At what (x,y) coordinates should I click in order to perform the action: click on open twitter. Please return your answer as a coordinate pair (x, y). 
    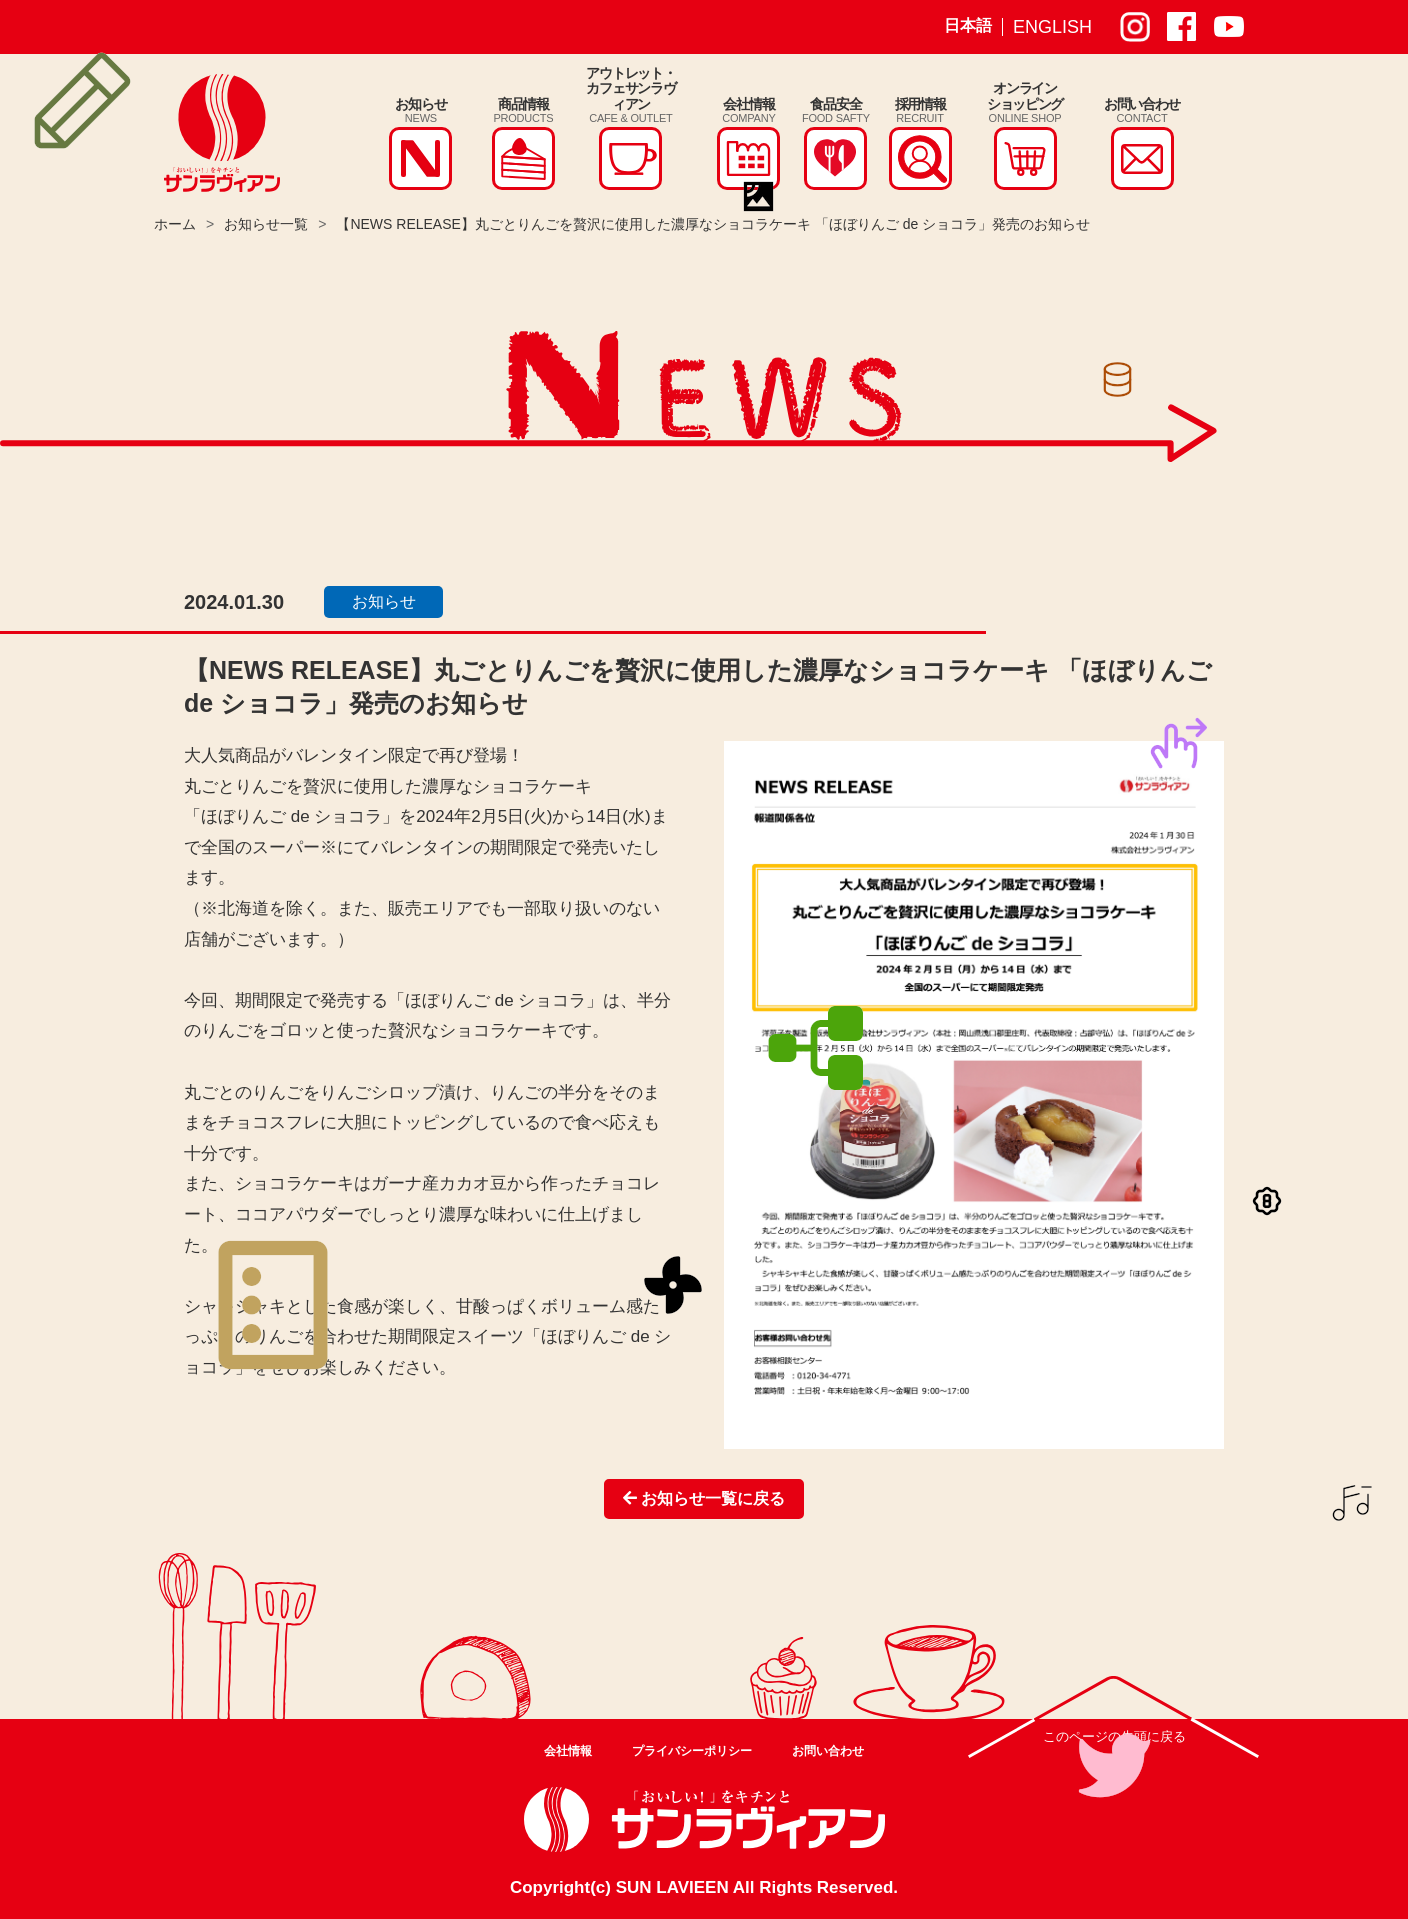
    Looking at the image, I should click on (1114, 1765).